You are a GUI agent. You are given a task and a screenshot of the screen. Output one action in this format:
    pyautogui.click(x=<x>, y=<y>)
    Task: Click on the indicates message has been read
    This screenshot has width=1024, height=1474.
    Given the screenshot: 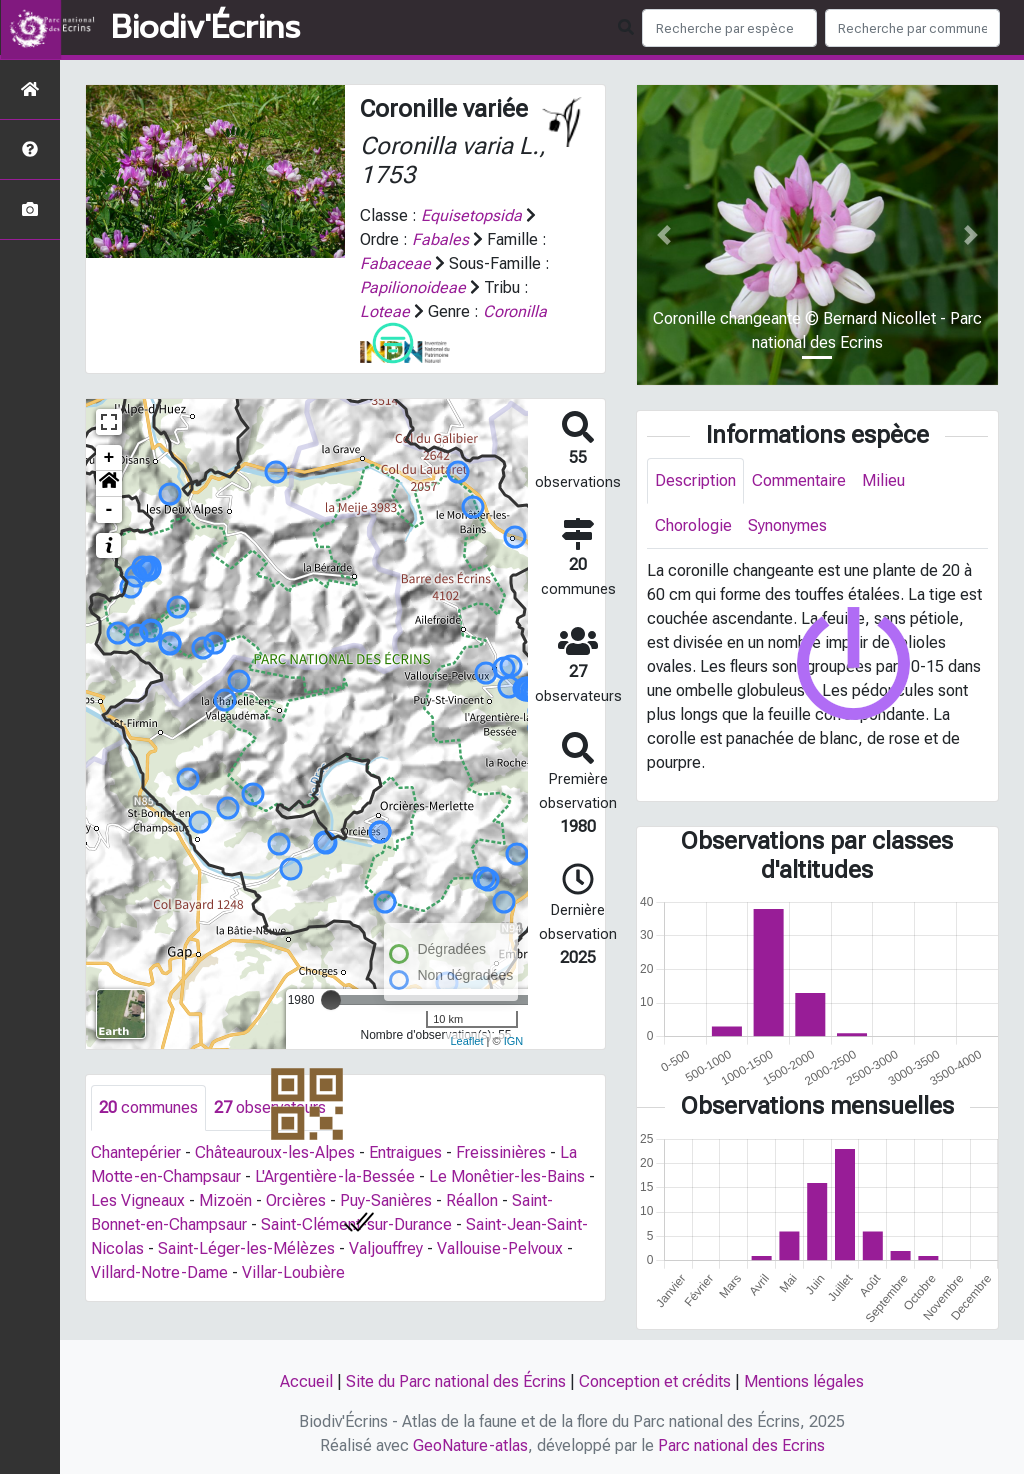 What is the action you would take?
    pyautogui.click(x=359, y=1222)
    